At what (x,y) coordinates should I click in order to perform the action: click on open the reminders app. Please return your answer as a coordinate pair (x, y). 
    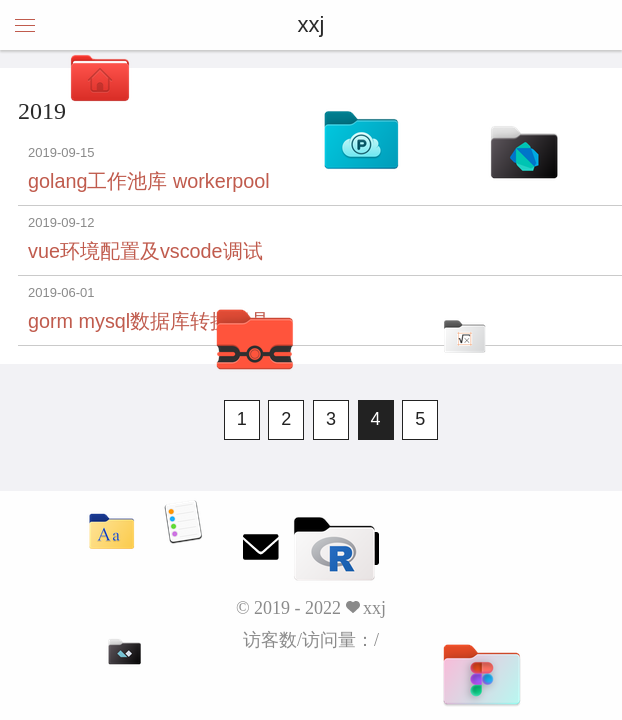
    Looking at the image, I should click on (183, 522).